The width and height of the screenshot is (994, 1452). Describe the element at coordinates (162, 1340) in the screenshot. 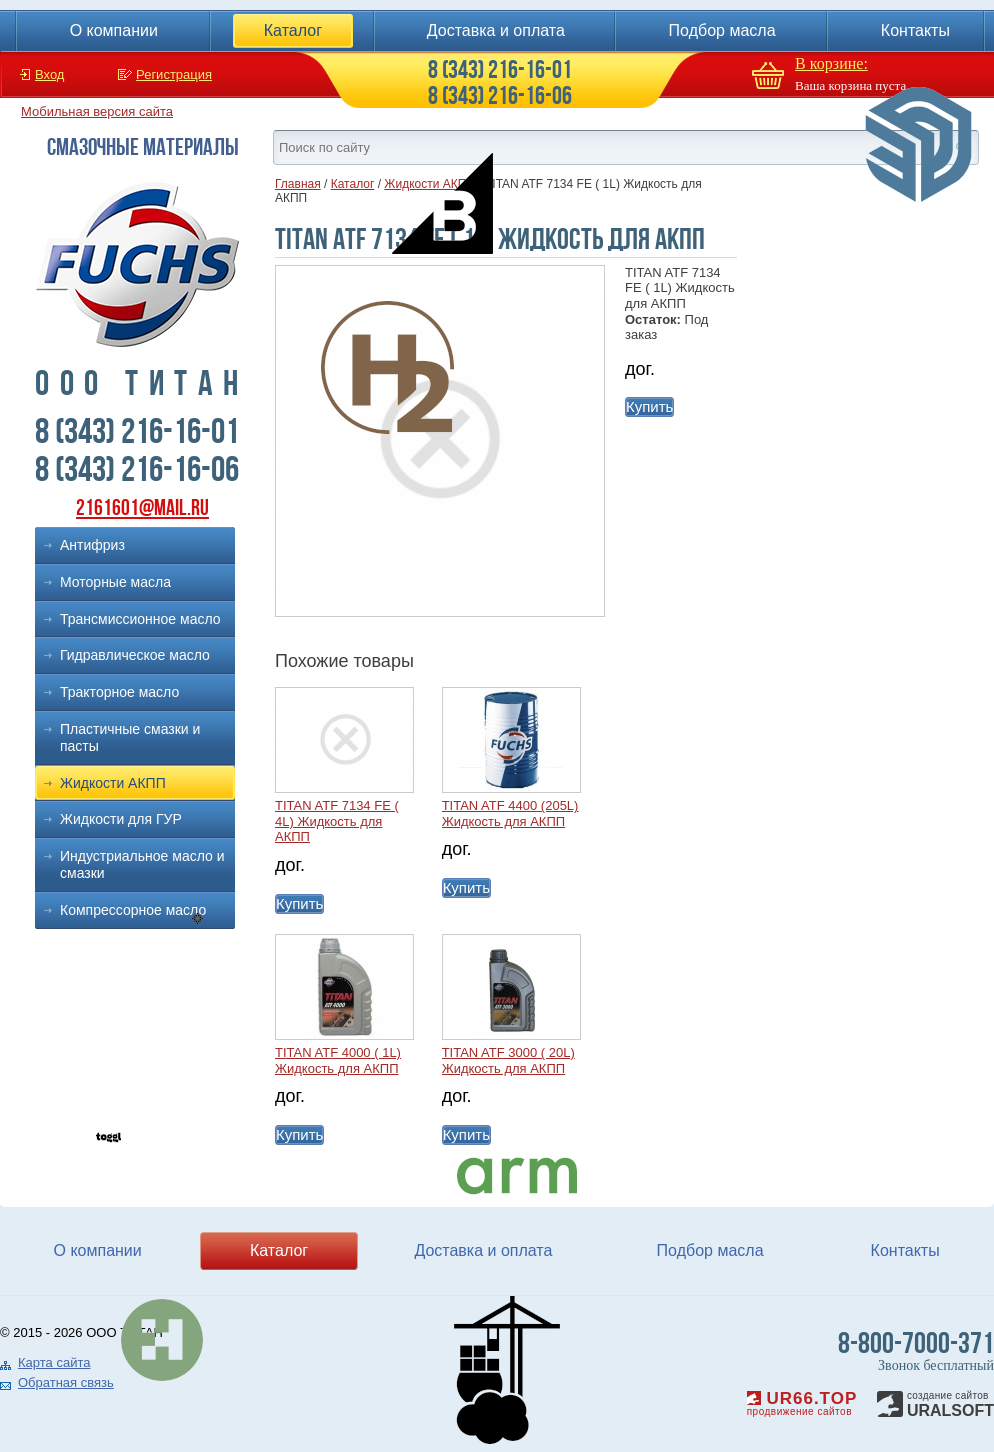

I see `open the Crehana app` at that location.